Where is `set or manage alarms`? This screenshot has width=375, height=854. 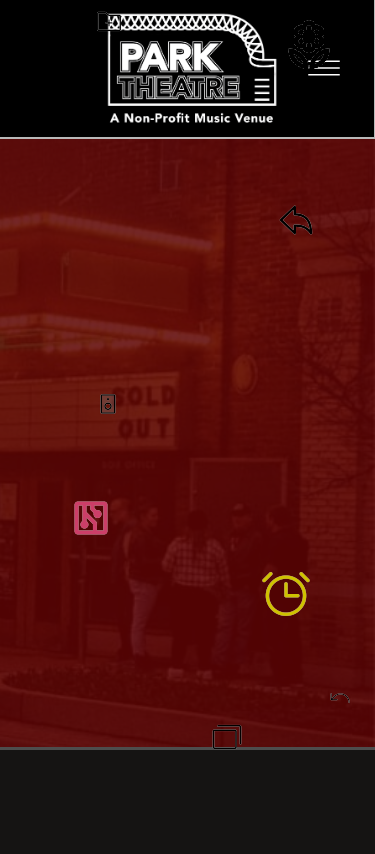
set or manage alarms is located at coordinates (286, 594).